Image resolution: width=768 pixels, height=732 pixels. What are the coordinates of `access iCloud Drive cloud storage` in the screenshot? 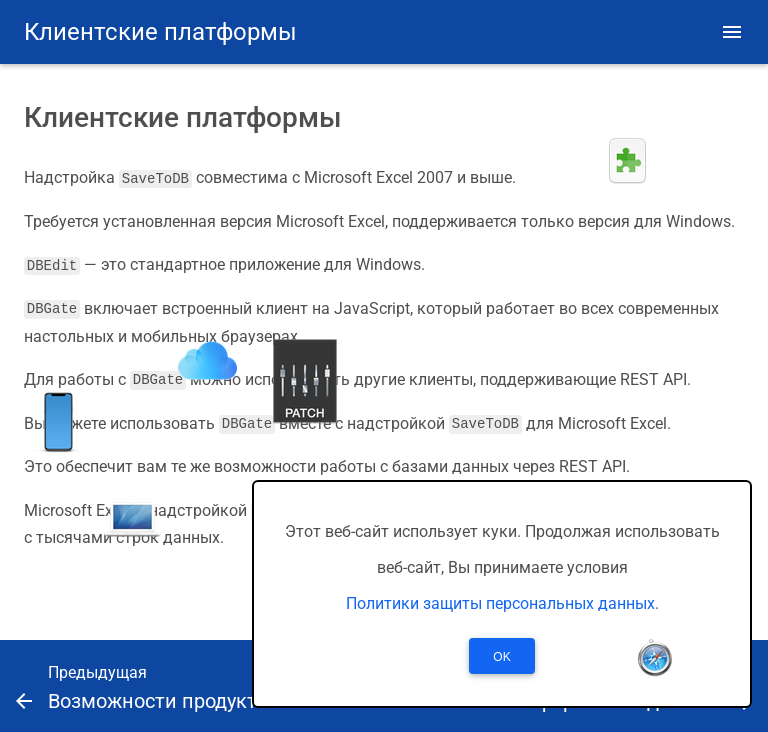 It's located at (207, 360).